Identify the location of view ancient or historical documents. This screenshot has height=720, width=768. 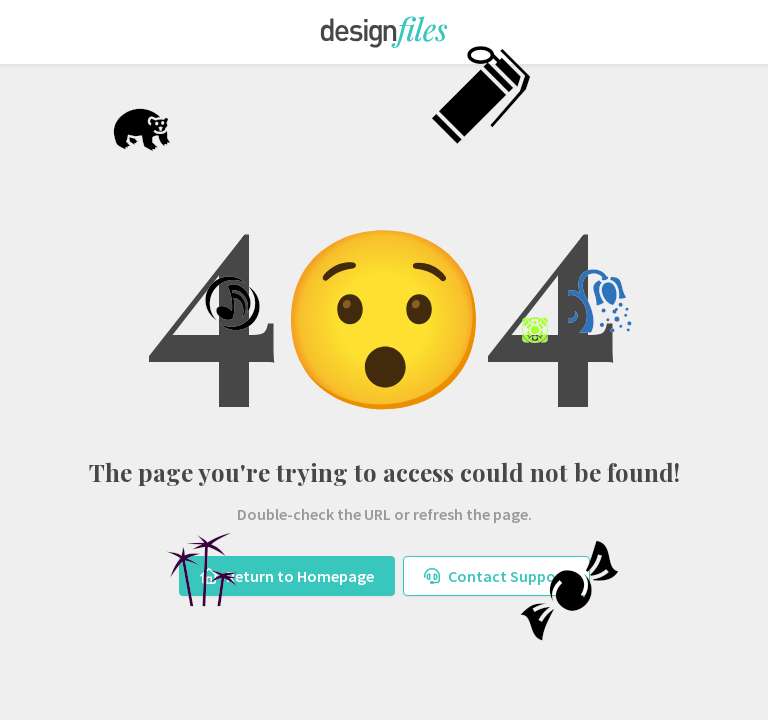
(202, 568).